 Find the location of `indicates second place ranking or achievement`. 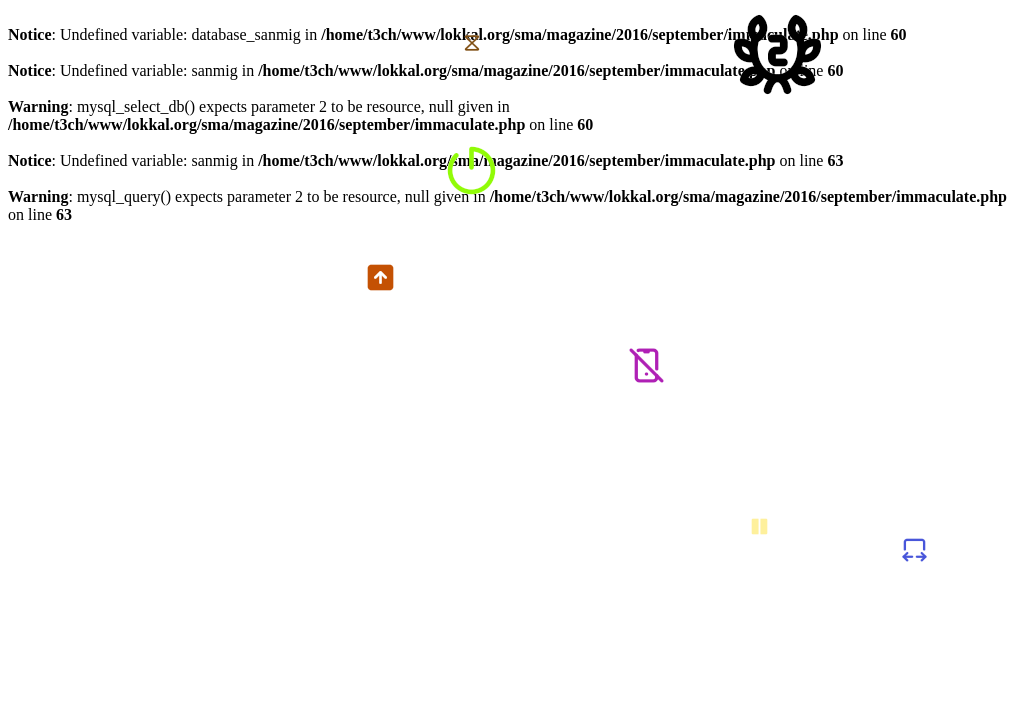

indicates second place ranking or achievement is located at coordinates (777, 54).